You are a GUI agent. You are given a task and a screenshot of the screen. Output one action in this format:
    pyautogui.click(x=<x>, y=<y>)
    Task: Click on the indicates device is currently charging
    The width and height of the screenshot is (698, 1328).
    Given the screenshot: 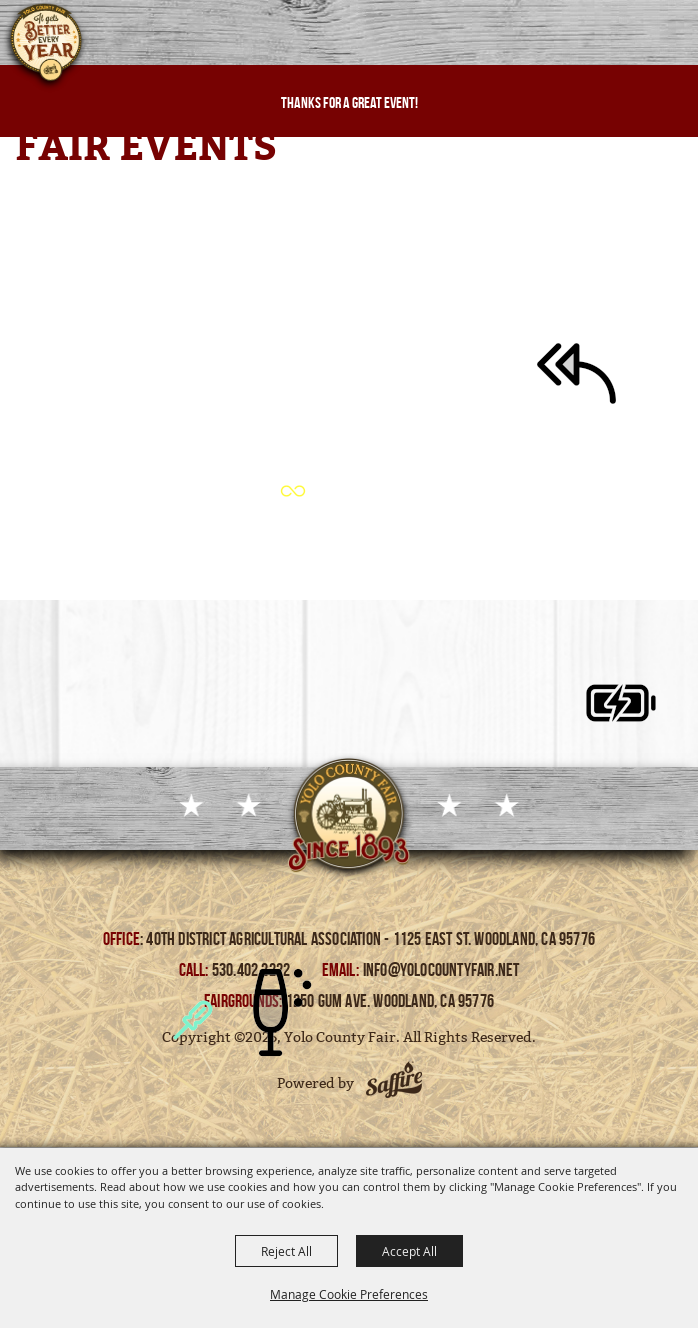 What is the action you would take?
    pyautogui.click(x=621, y=703)
    